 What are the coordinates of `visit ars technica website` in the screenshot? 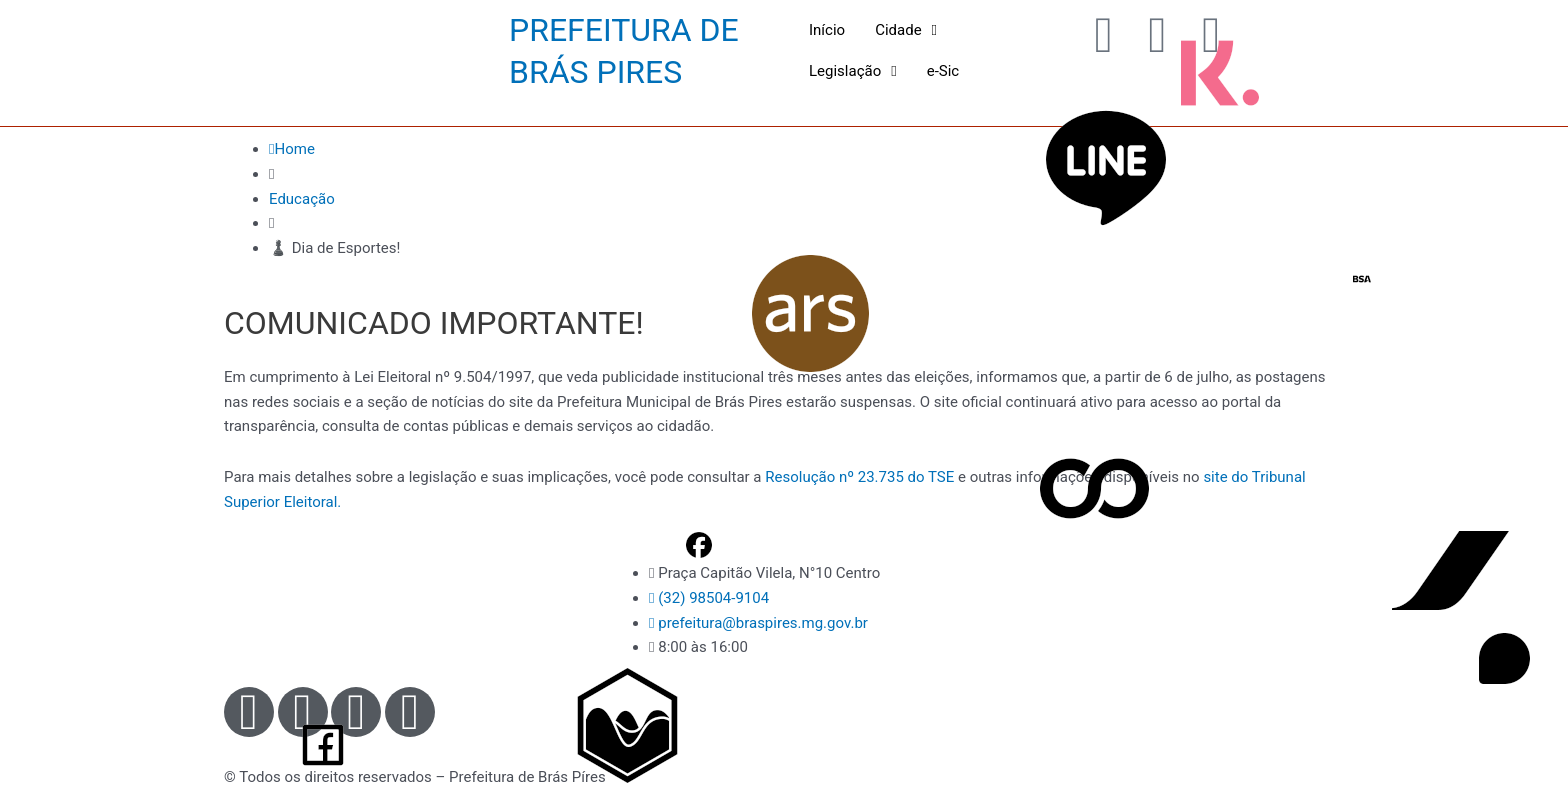 It's located at (810, 313).